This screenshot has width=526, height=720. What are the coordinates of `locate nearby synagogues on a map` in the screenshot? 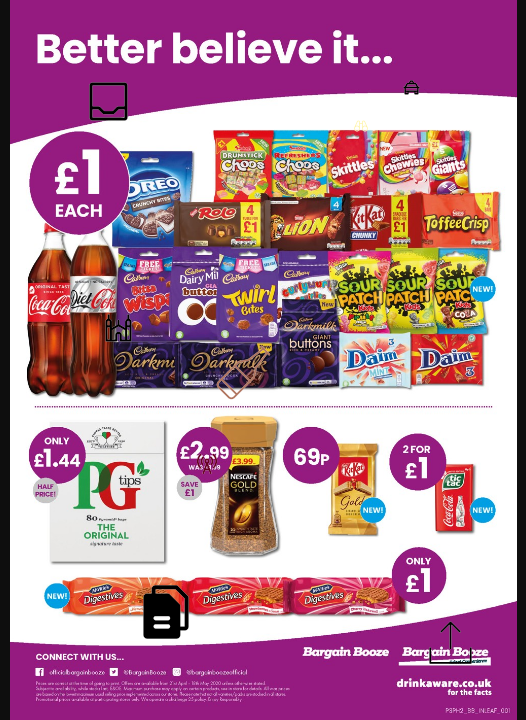 It's located at (118, 328).